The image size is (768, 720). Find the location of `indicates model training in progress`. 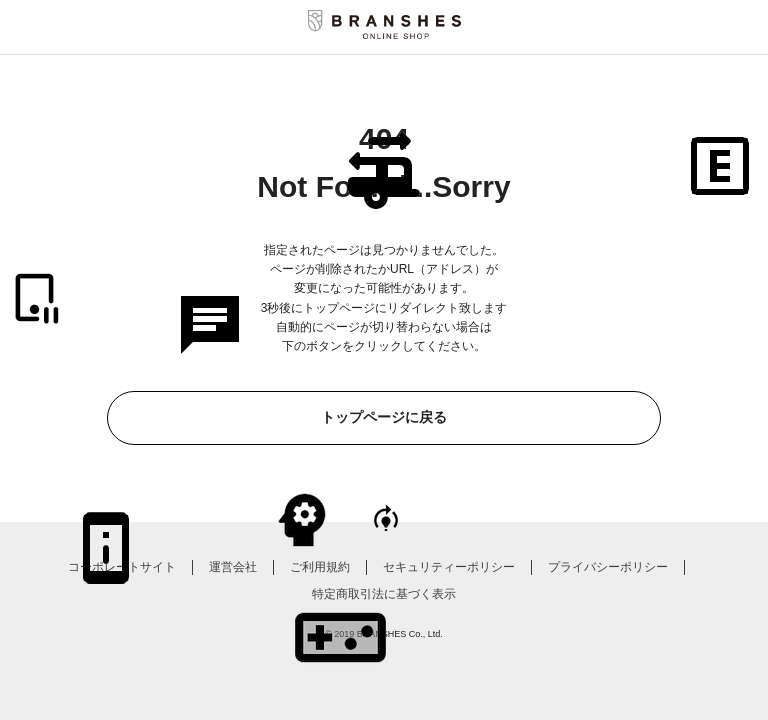

indicates model training in progress is located at coordinates (386, 519).